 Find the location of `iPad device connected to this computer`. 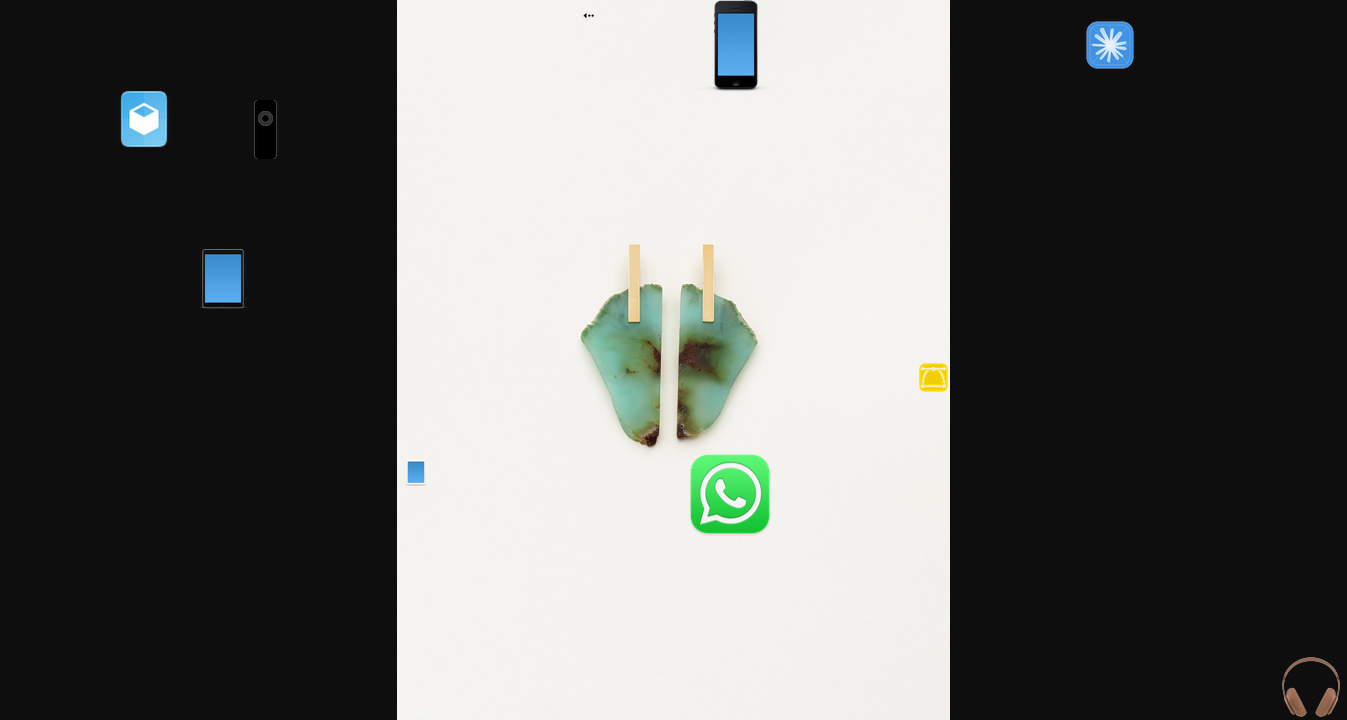

iPad device connected to this computer is located at coordinates (223, 279).